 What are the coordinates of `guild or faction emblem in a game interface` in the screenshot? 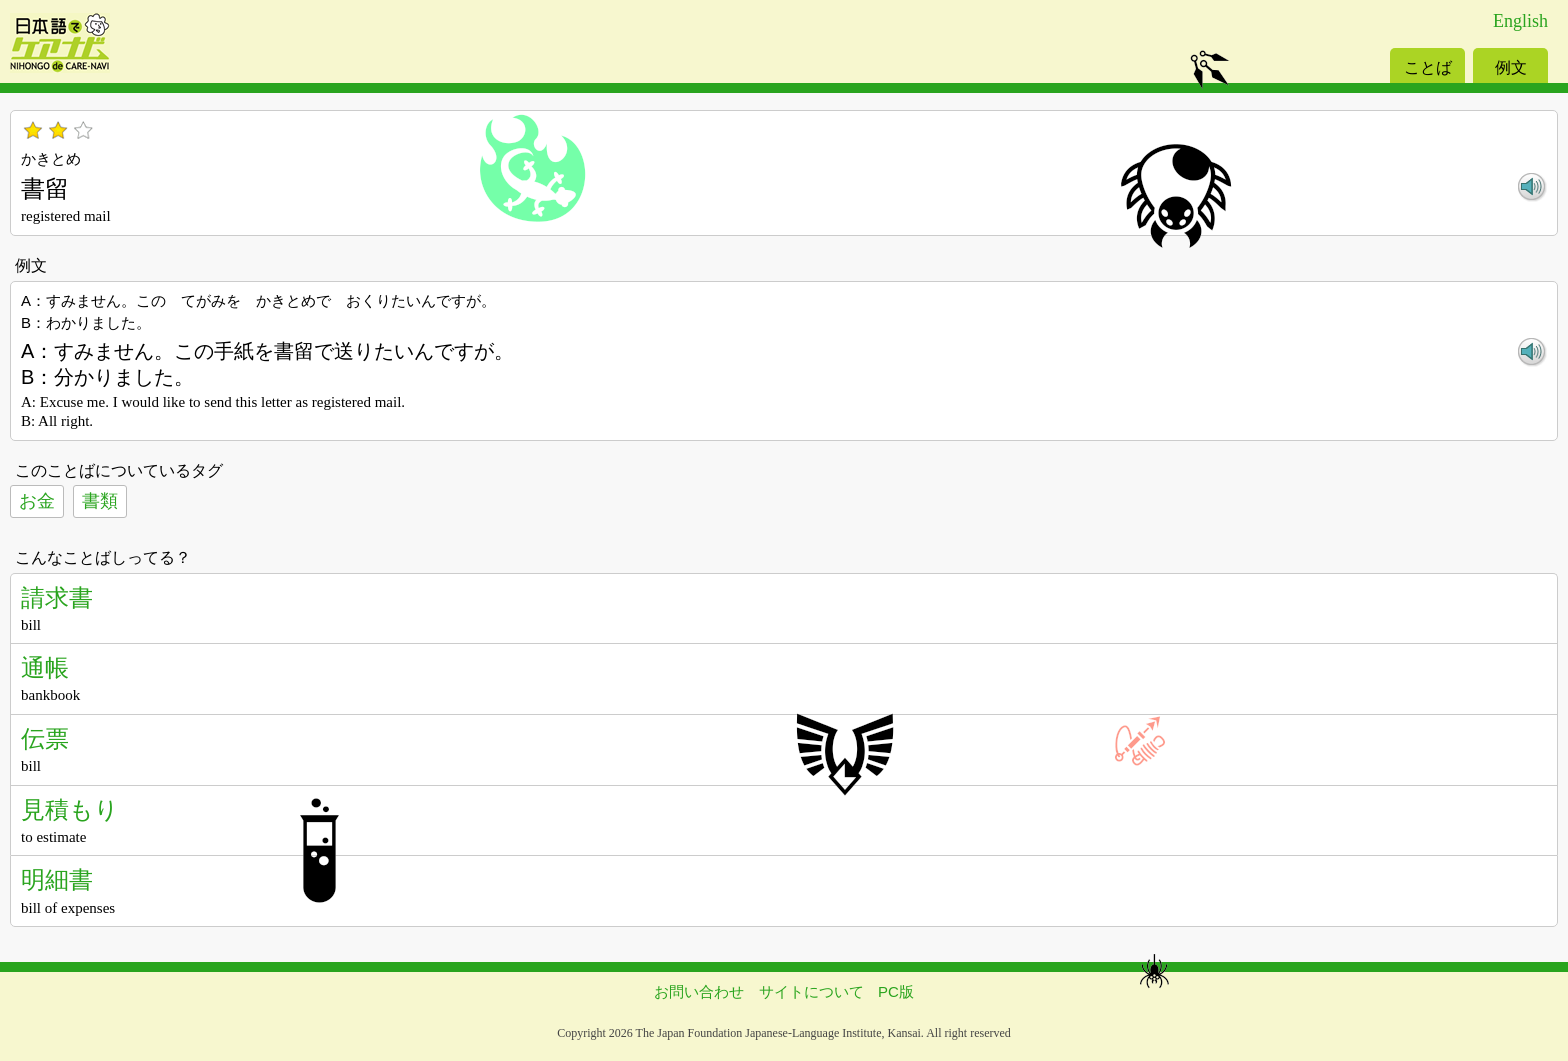 It's located at (845, 748).